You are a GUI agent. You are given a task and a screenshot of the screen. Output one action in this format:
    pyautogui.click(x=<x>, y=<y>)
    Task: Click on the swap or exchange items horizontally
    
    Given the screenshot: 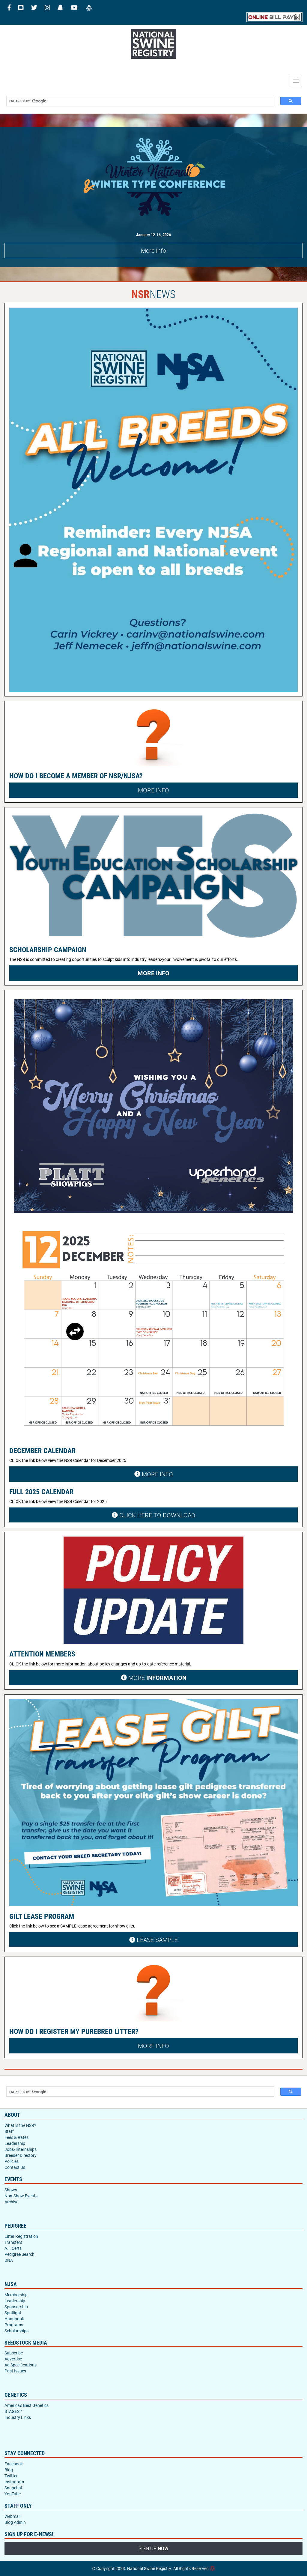 What is the action you would take?
    pyautogui.click(x=75, y=1331)
    